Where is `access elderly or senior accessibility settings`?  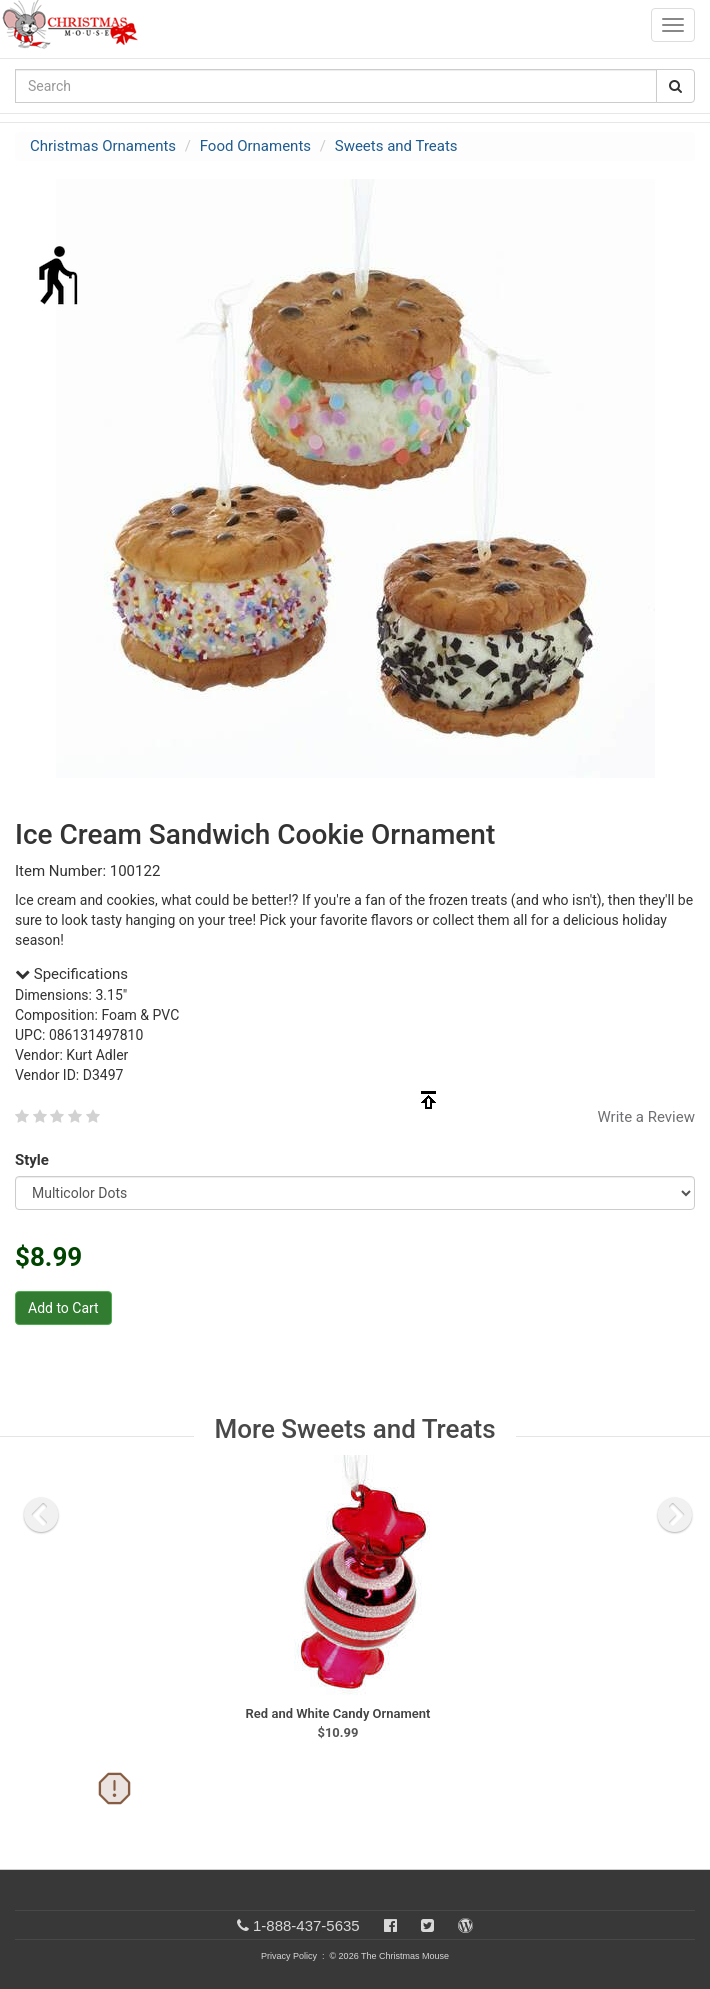
access elderly or senior accessibility settings is located at coordinates (55, 274).